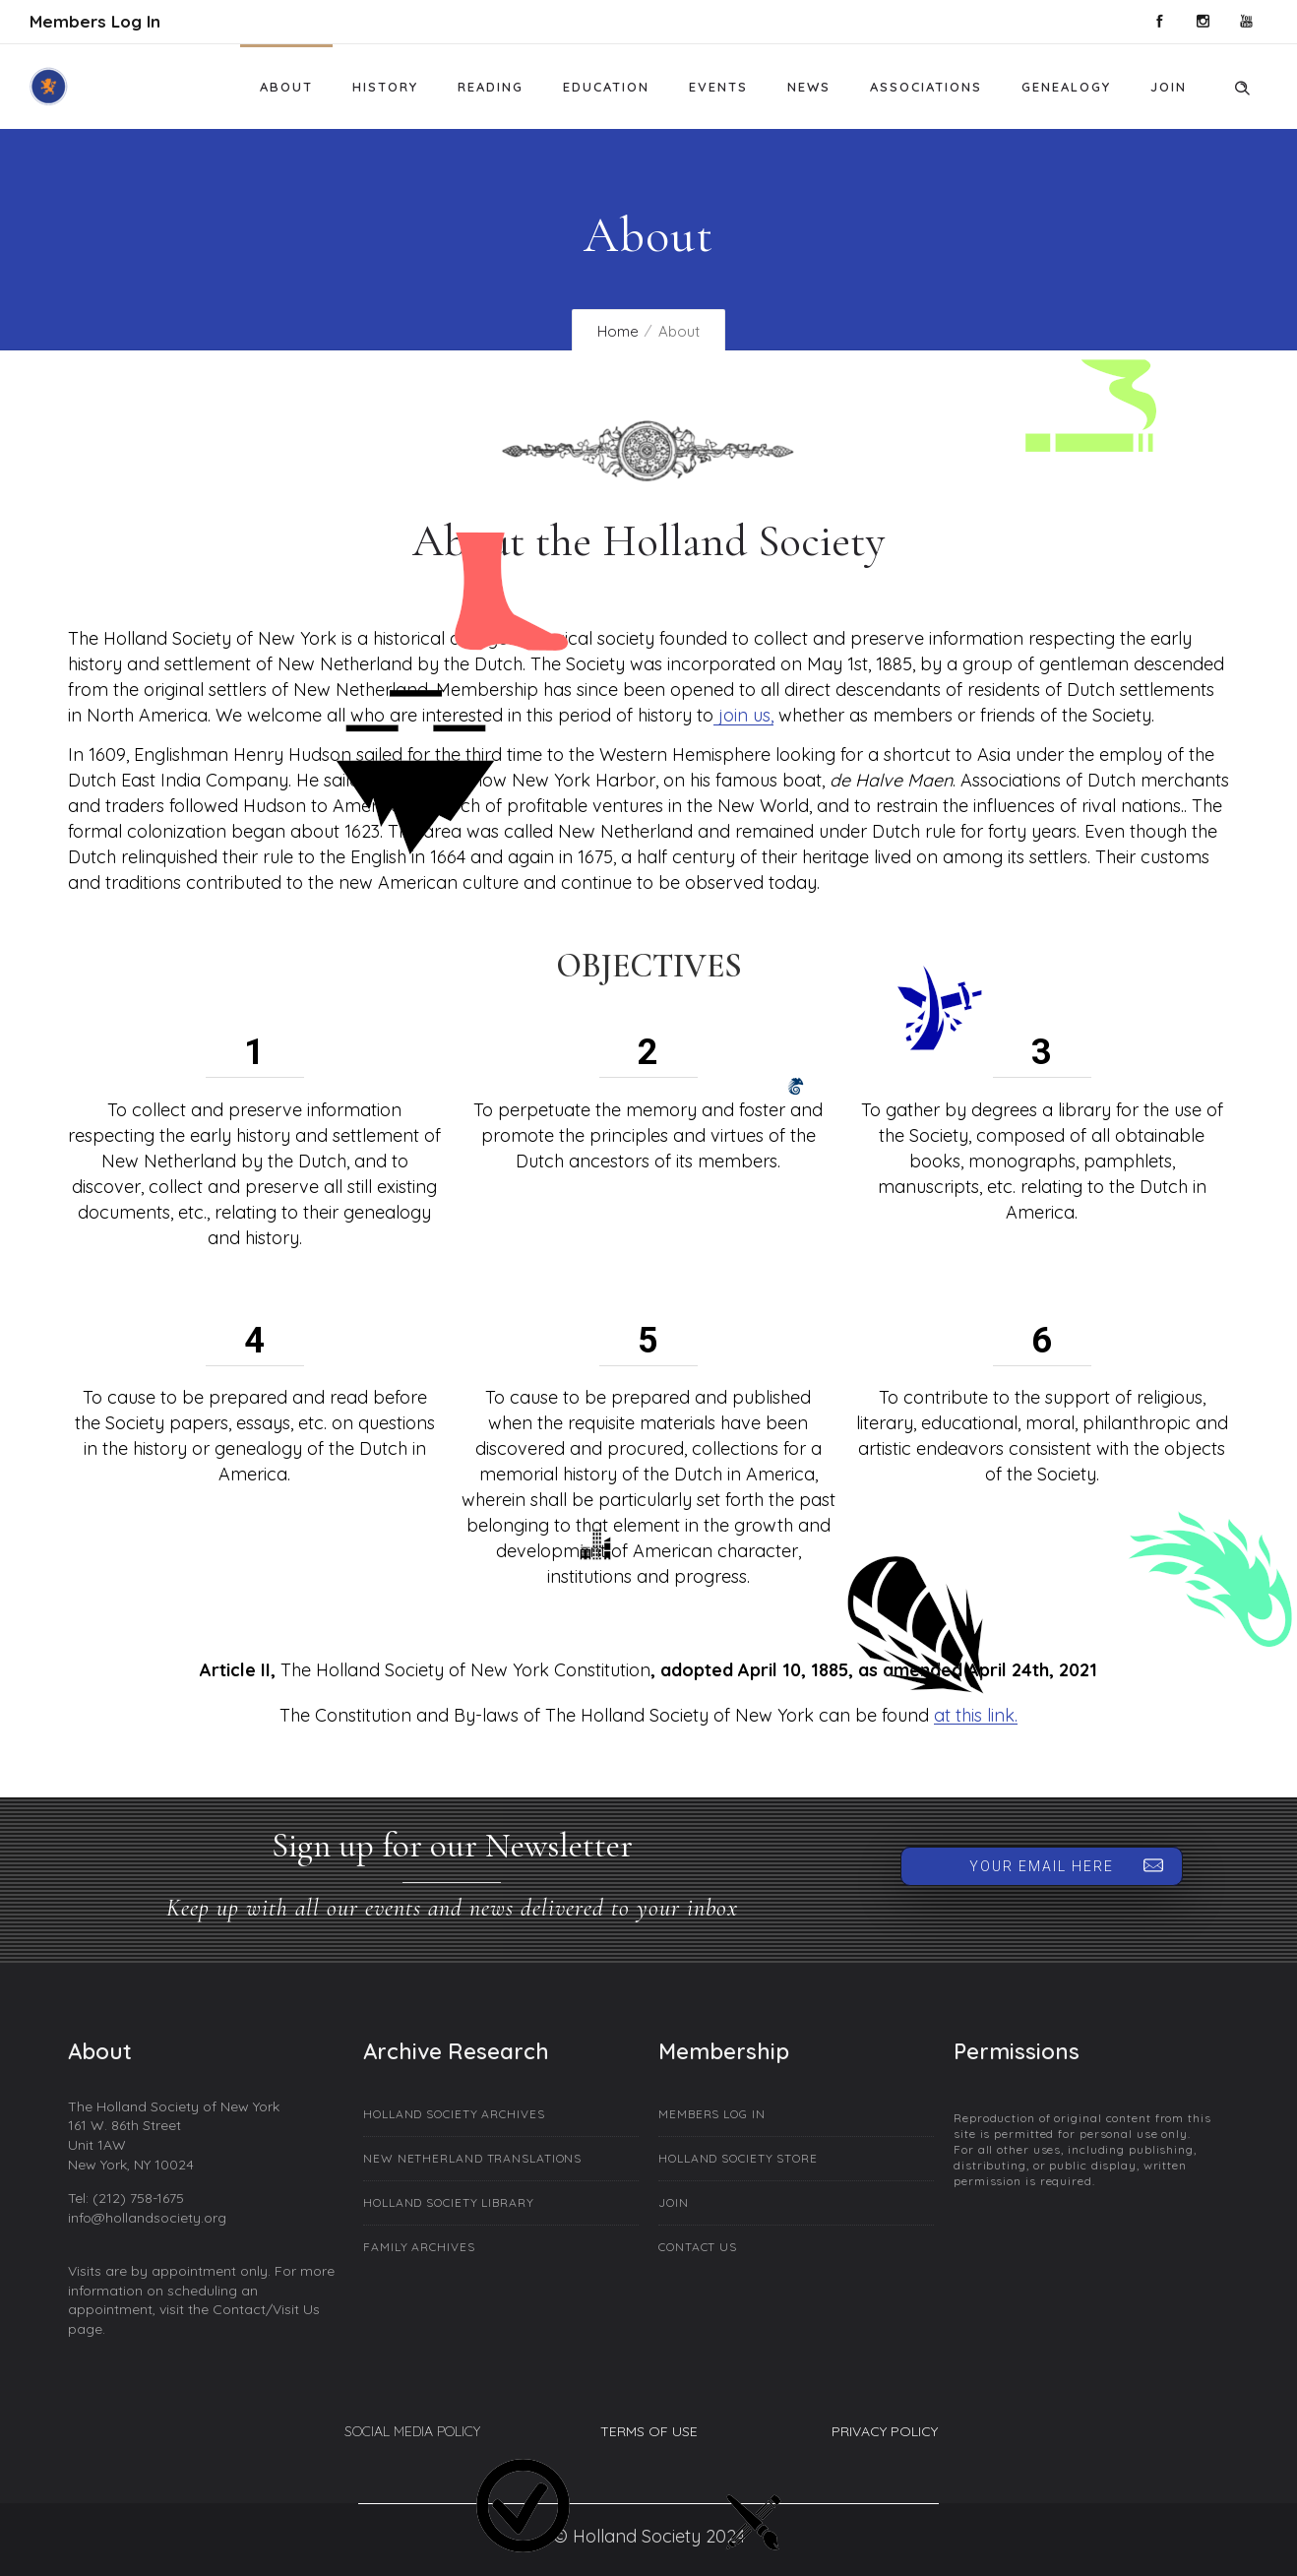 This screenshot has width=1297, height=2576. I want to click on indicates a broken or damaged weapon, so click(940, 1008).